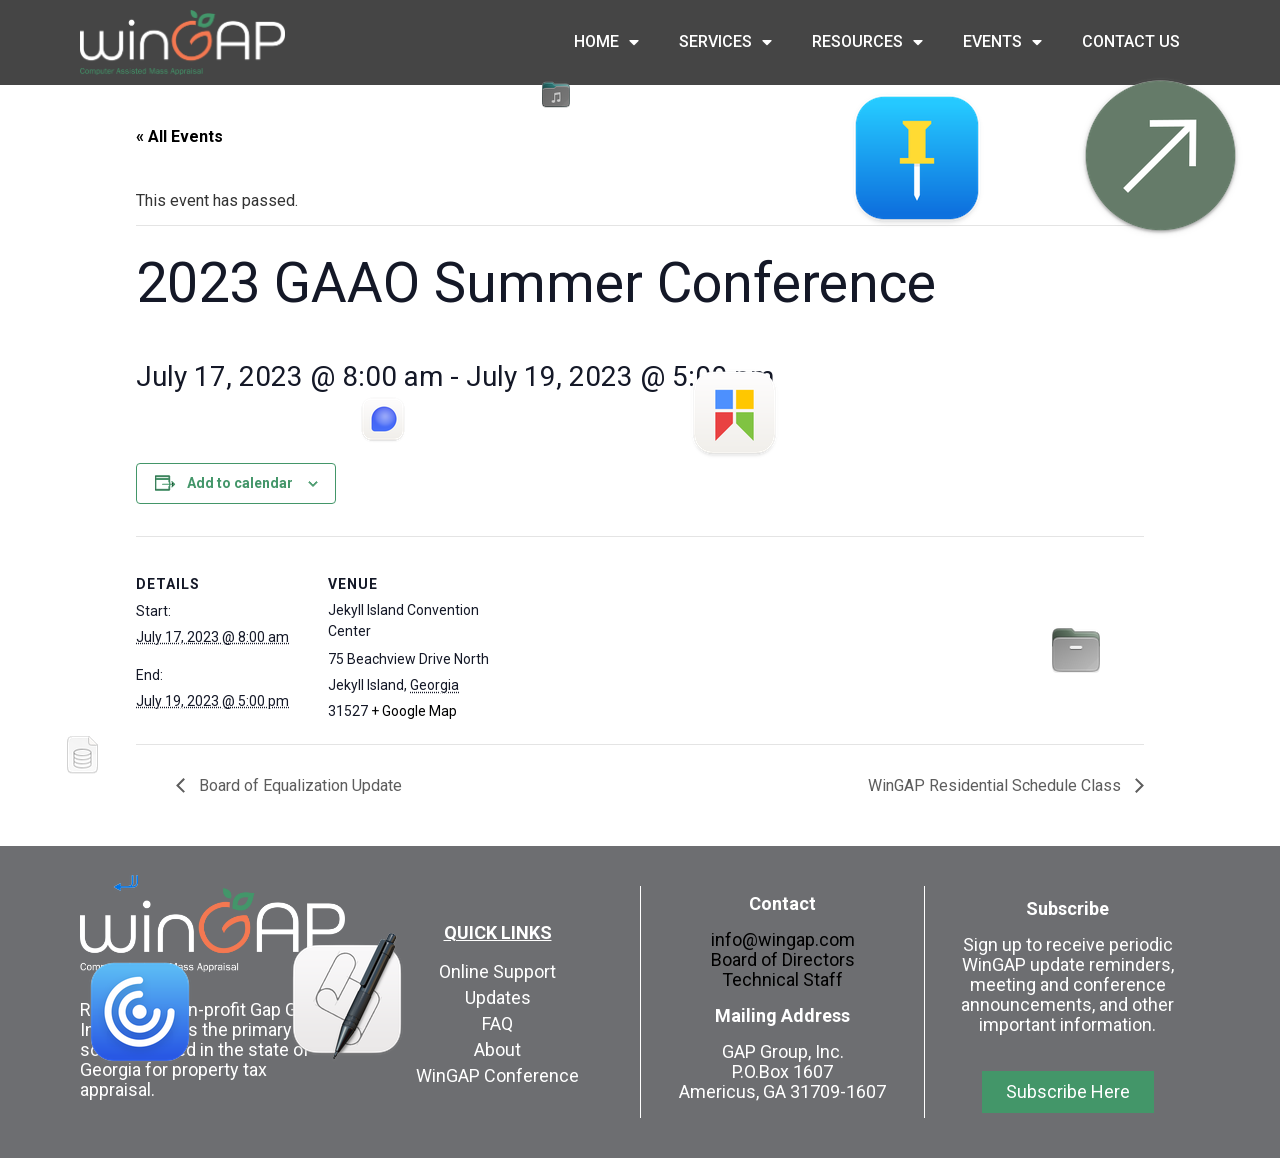 The height and width of the screenshot is (1158, 1280). Describe the element at coordinates (383, 419) in the screenshot. I see `open the texts messaging app` at that location.